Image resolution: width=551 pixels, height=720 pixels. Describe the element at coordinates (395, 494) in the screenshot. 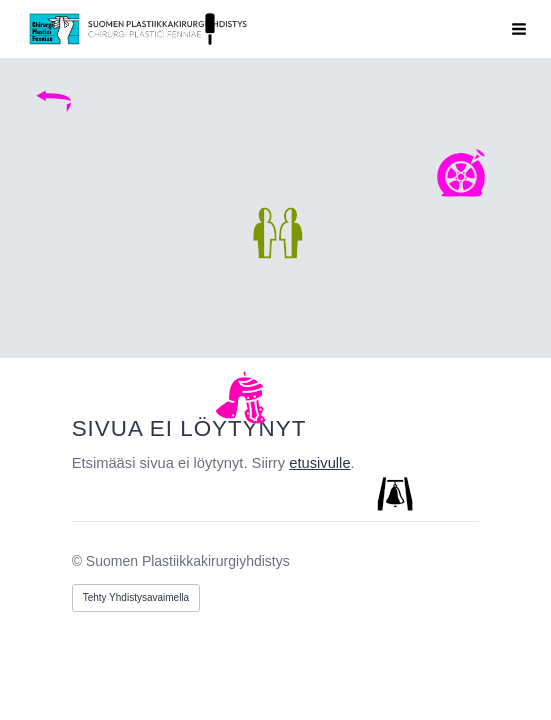

I see `carillon or bell tower instrument` at that location.